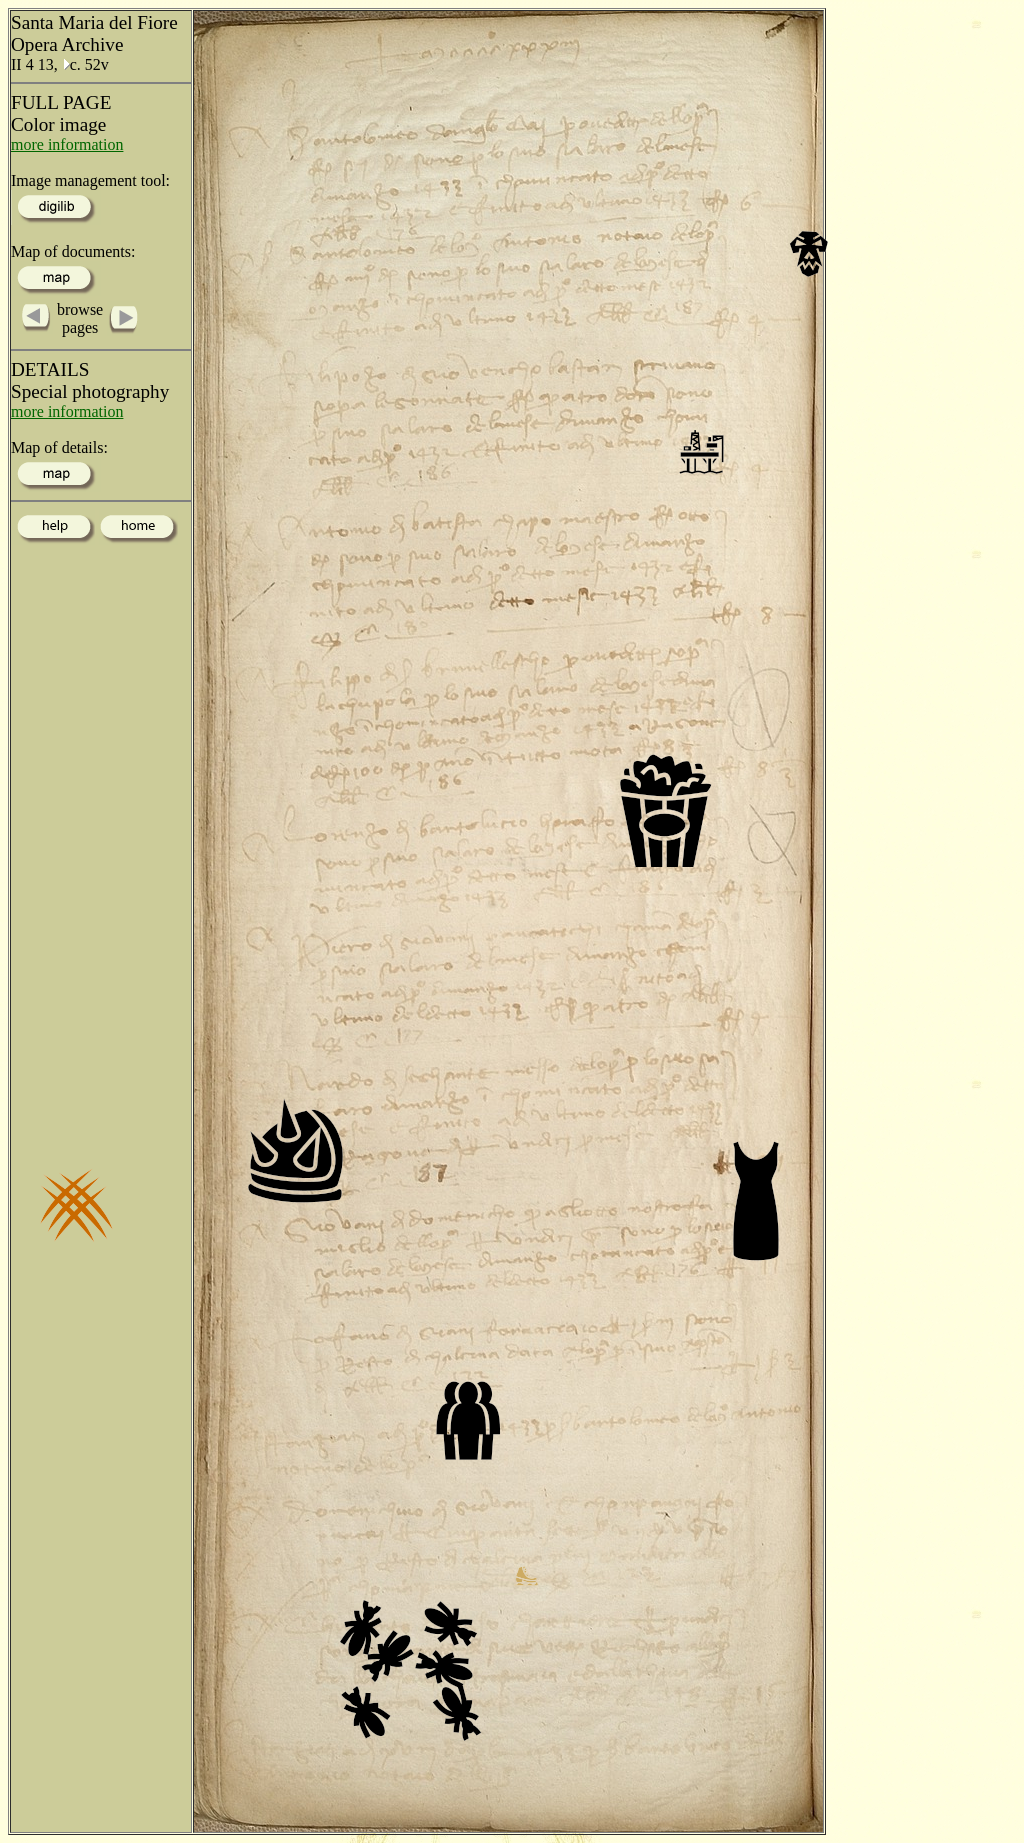 This screenshot has width=1024, height=1843. Describe the element at coordinates (468, 1420) in the screenshot. I see `backup or sync your team data` at that location.